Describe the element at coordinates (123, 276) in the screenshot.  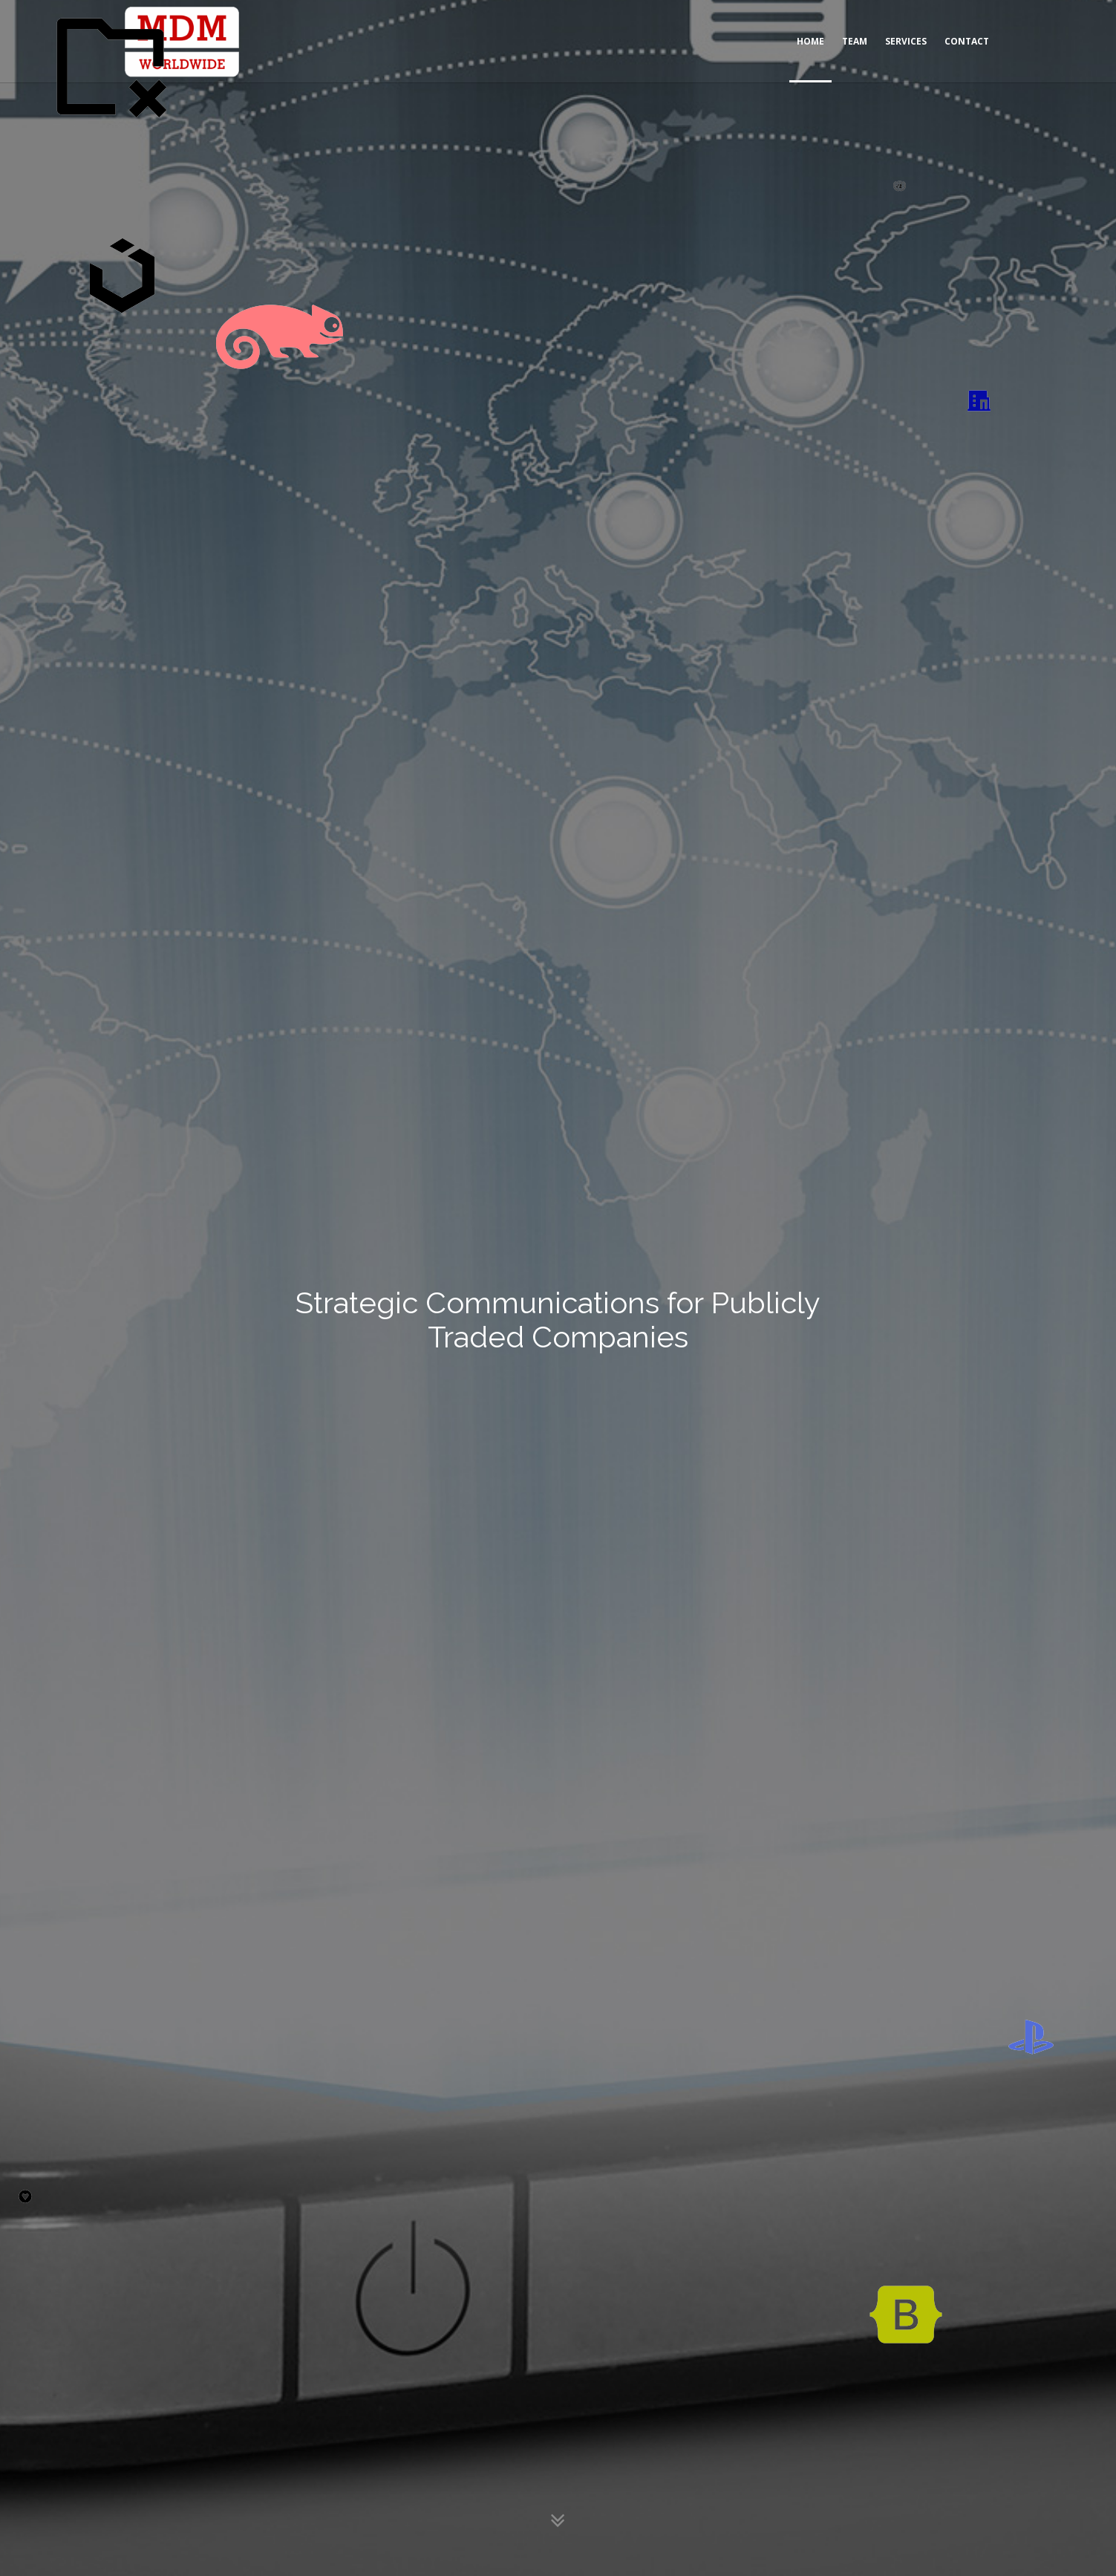
I see `UIkit framework logo` at that location.